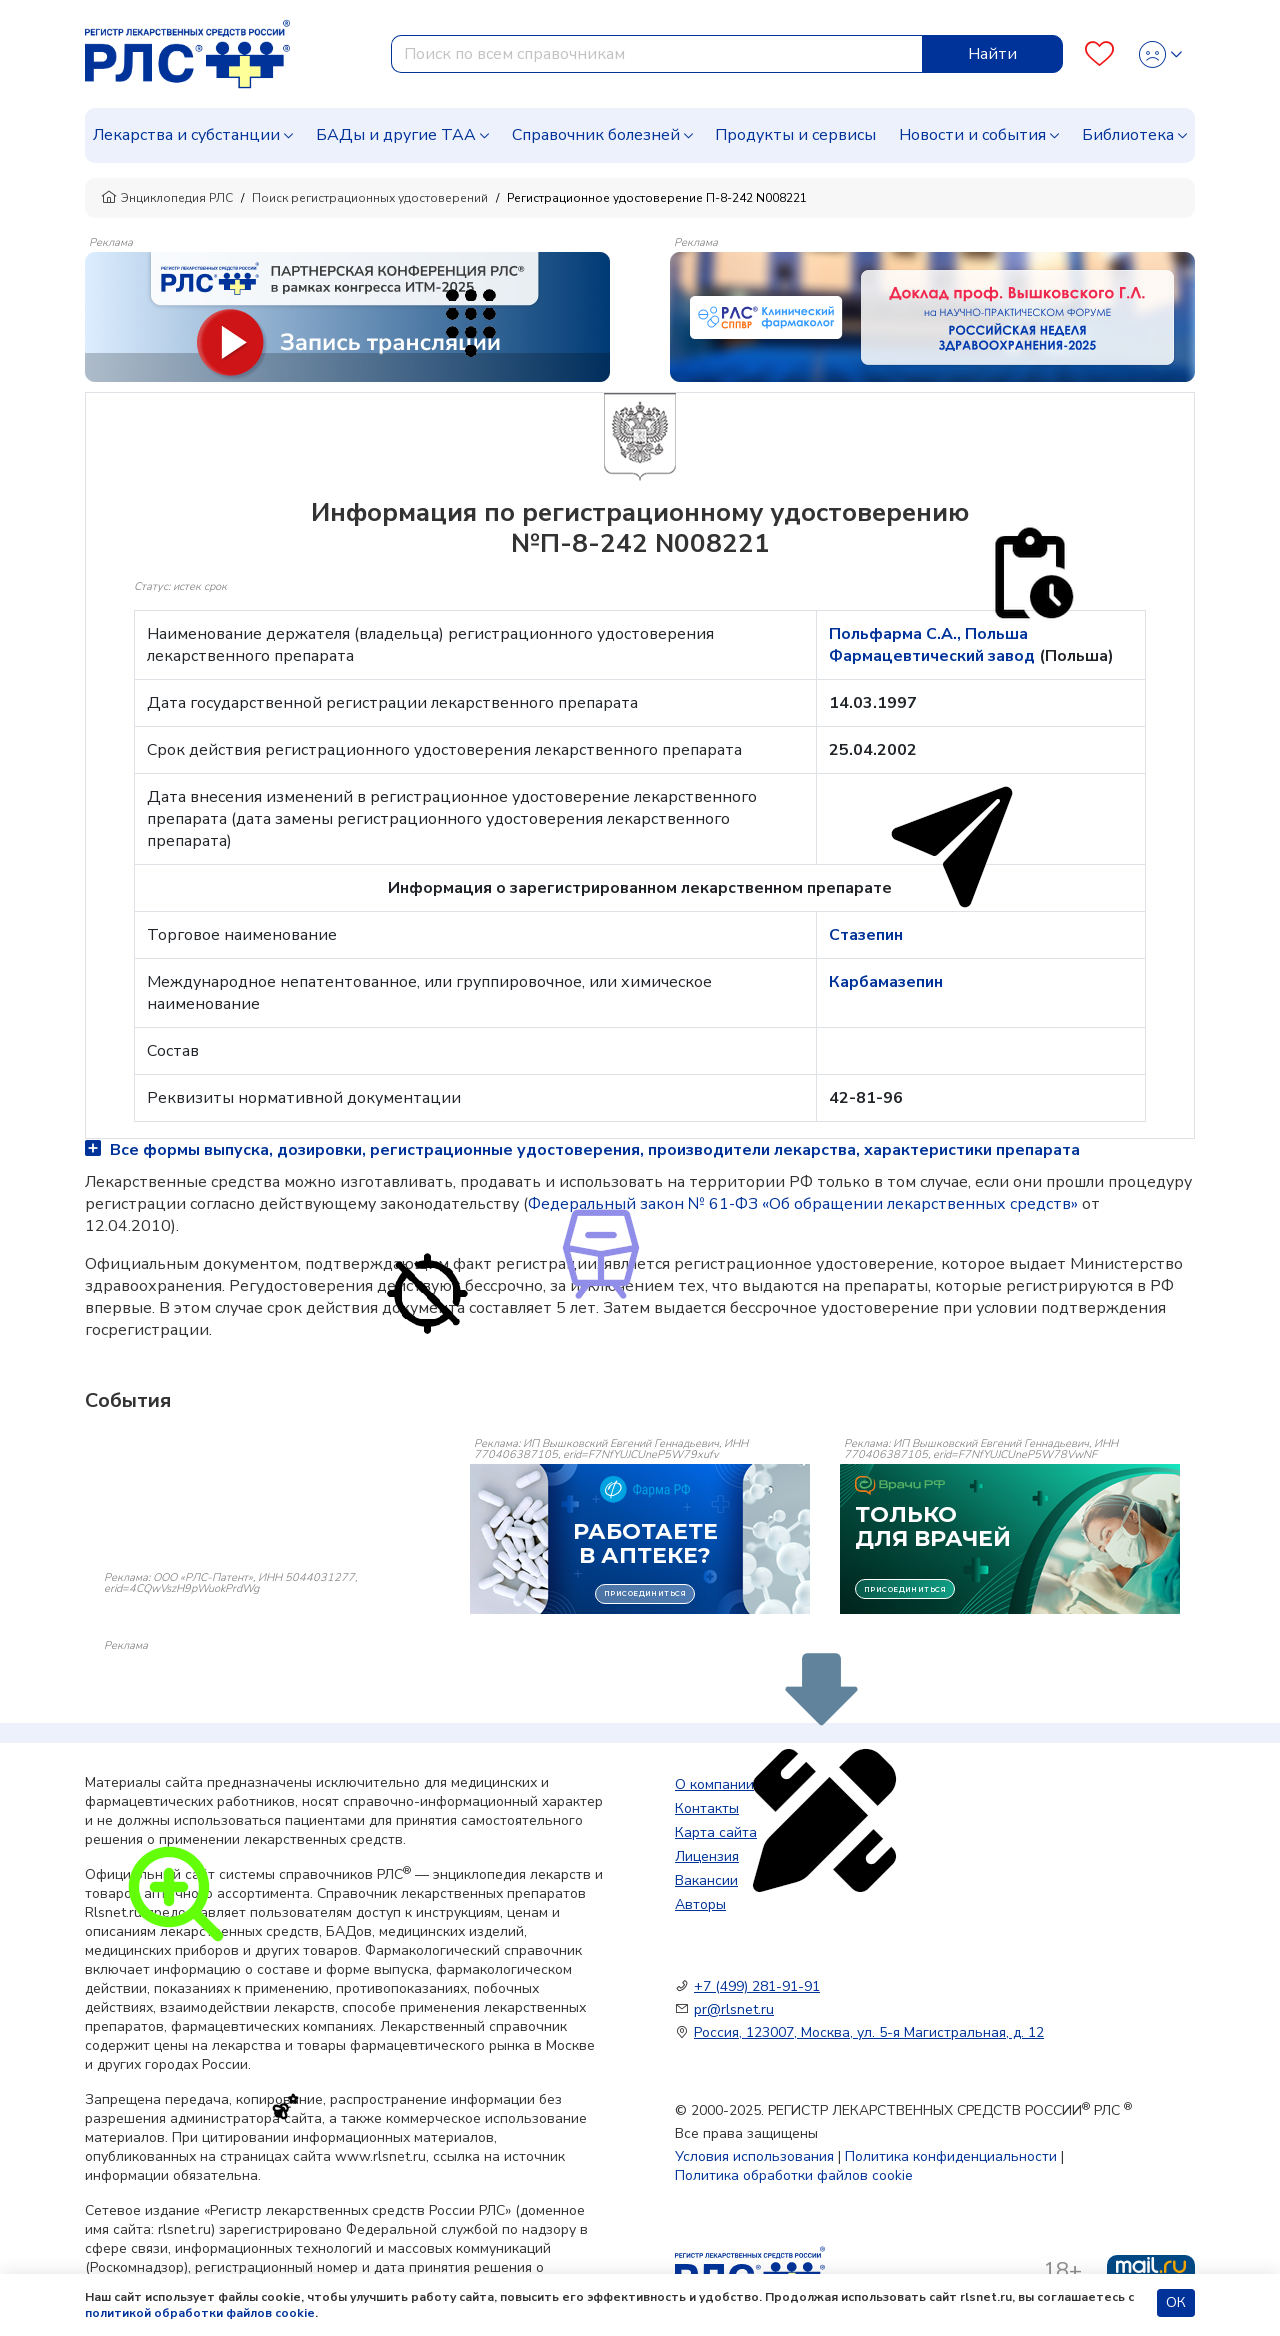 The width and height of the screenshot is (1280, 2336). I want to click on open the phone dialpad, so click(471, 323).